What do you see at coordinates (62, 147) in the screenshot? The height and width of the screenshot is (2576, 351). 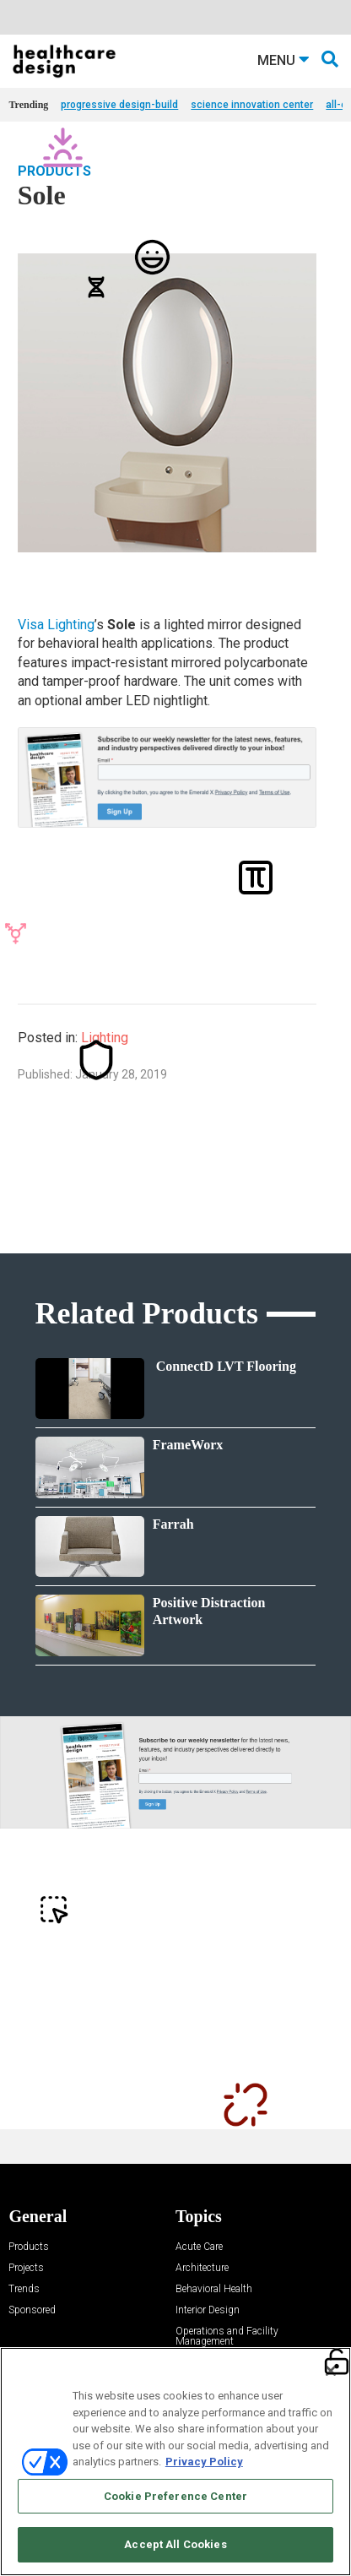 I see `set display to evening or night mode` at bounding box center [62, 147].